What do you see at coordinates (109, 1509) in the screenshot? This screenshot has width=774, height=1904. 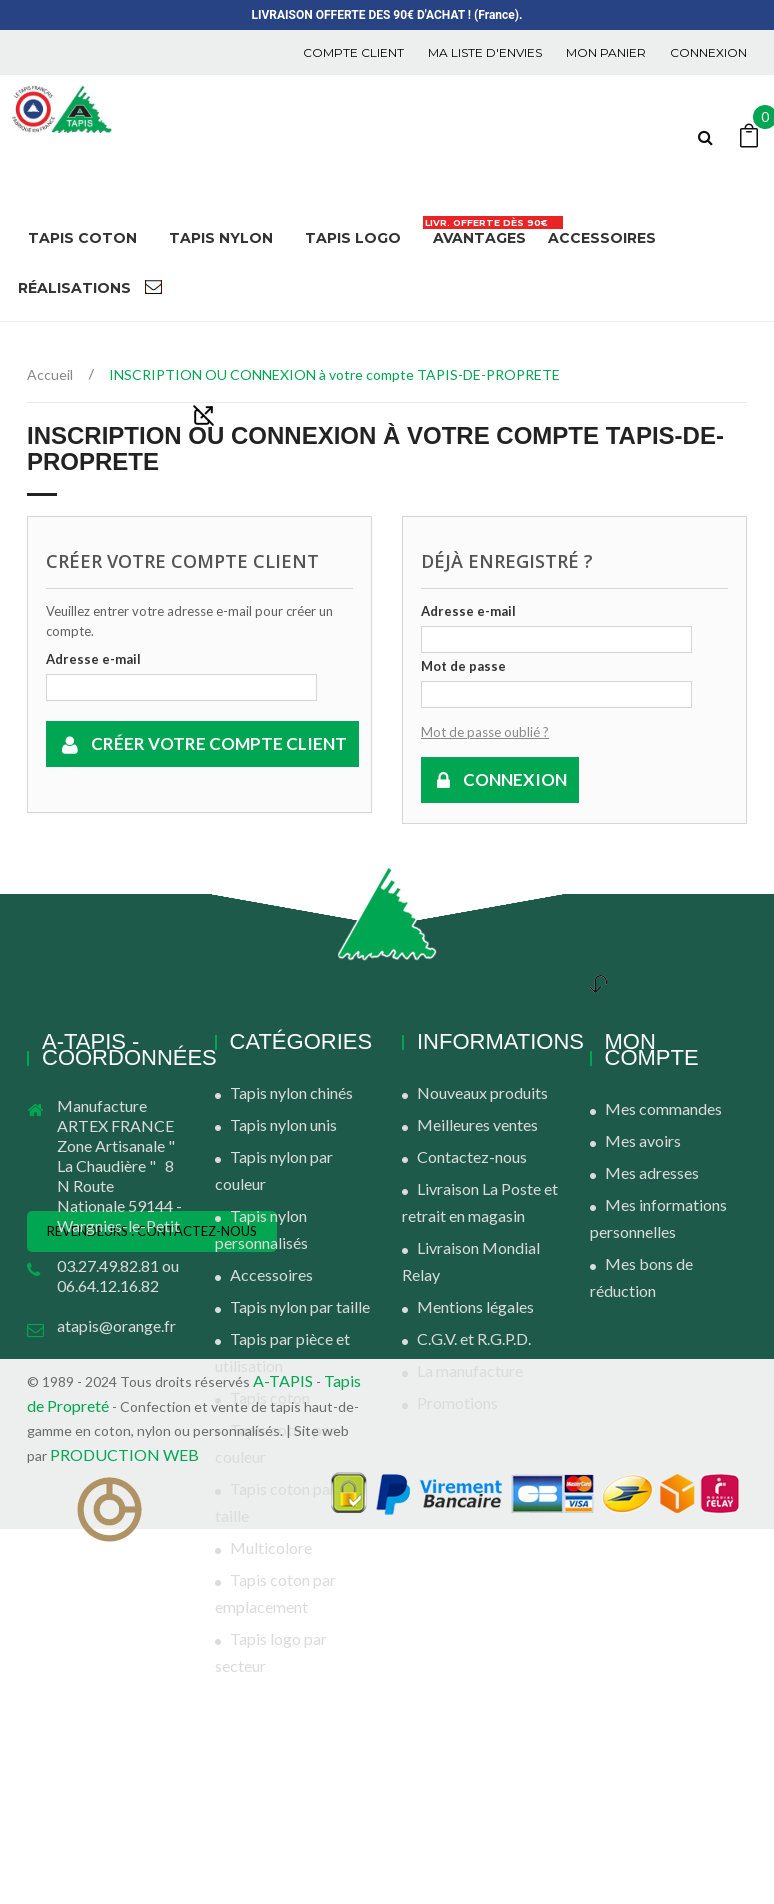 I see `view donut chart analytics` at bounding box center [109, 1509].